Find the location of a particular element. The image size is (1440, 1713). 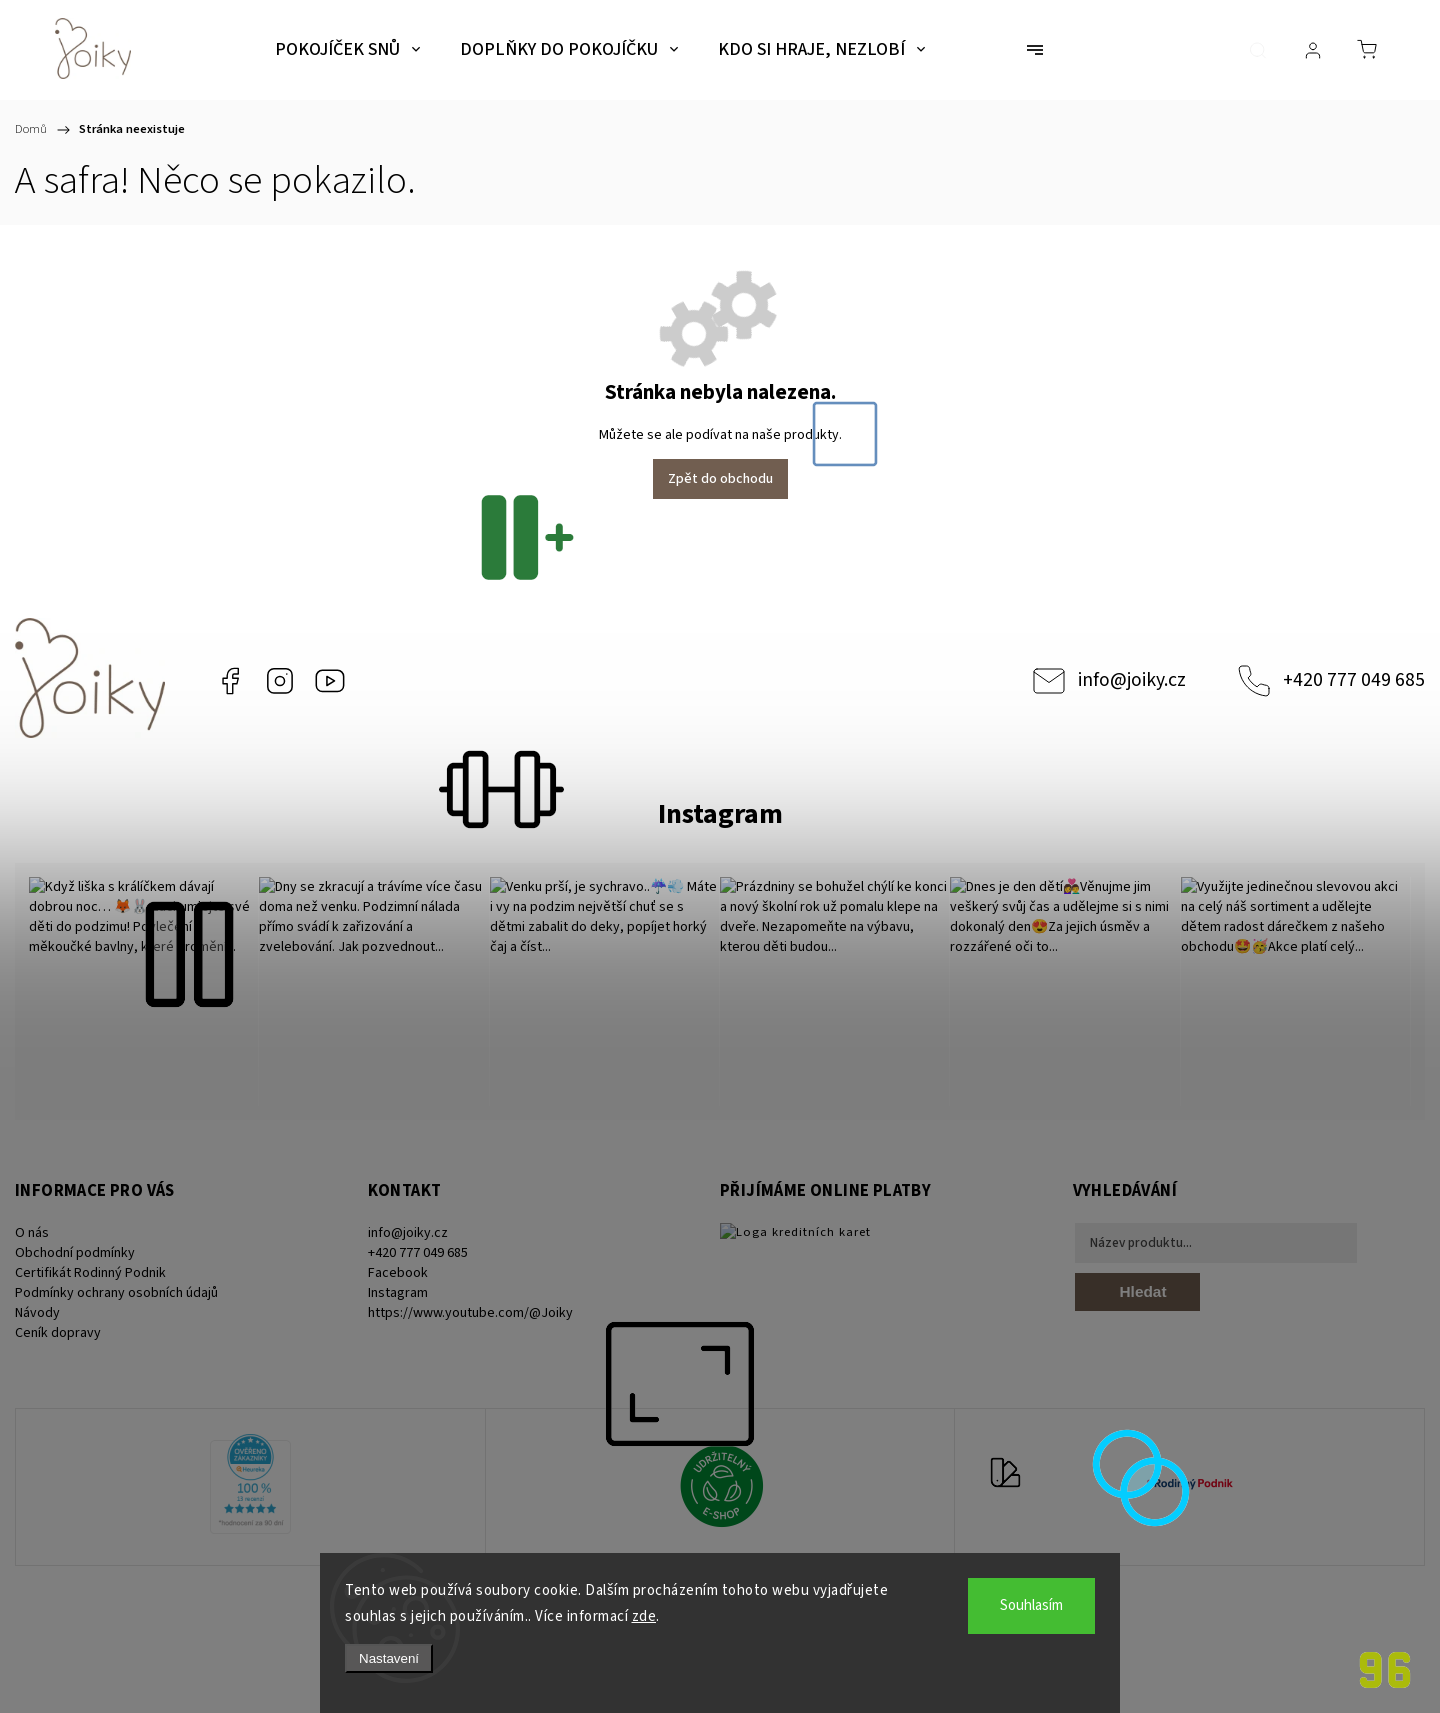

access workout or fitness features is located at coordinates (501, 789).